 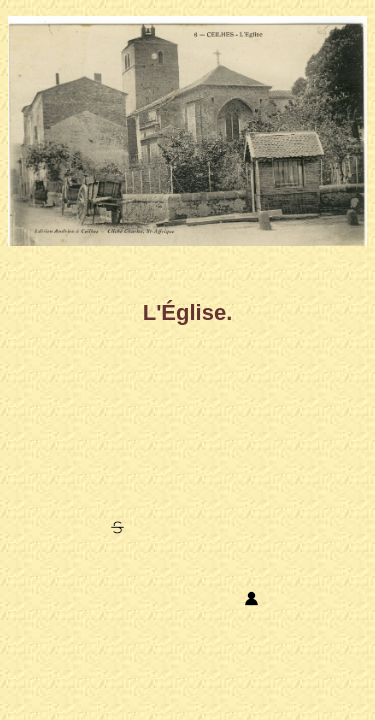 What do you see at coordinates (251, 598) in the screenshot?
I see `view your profile` at bounding box center [251, 598].